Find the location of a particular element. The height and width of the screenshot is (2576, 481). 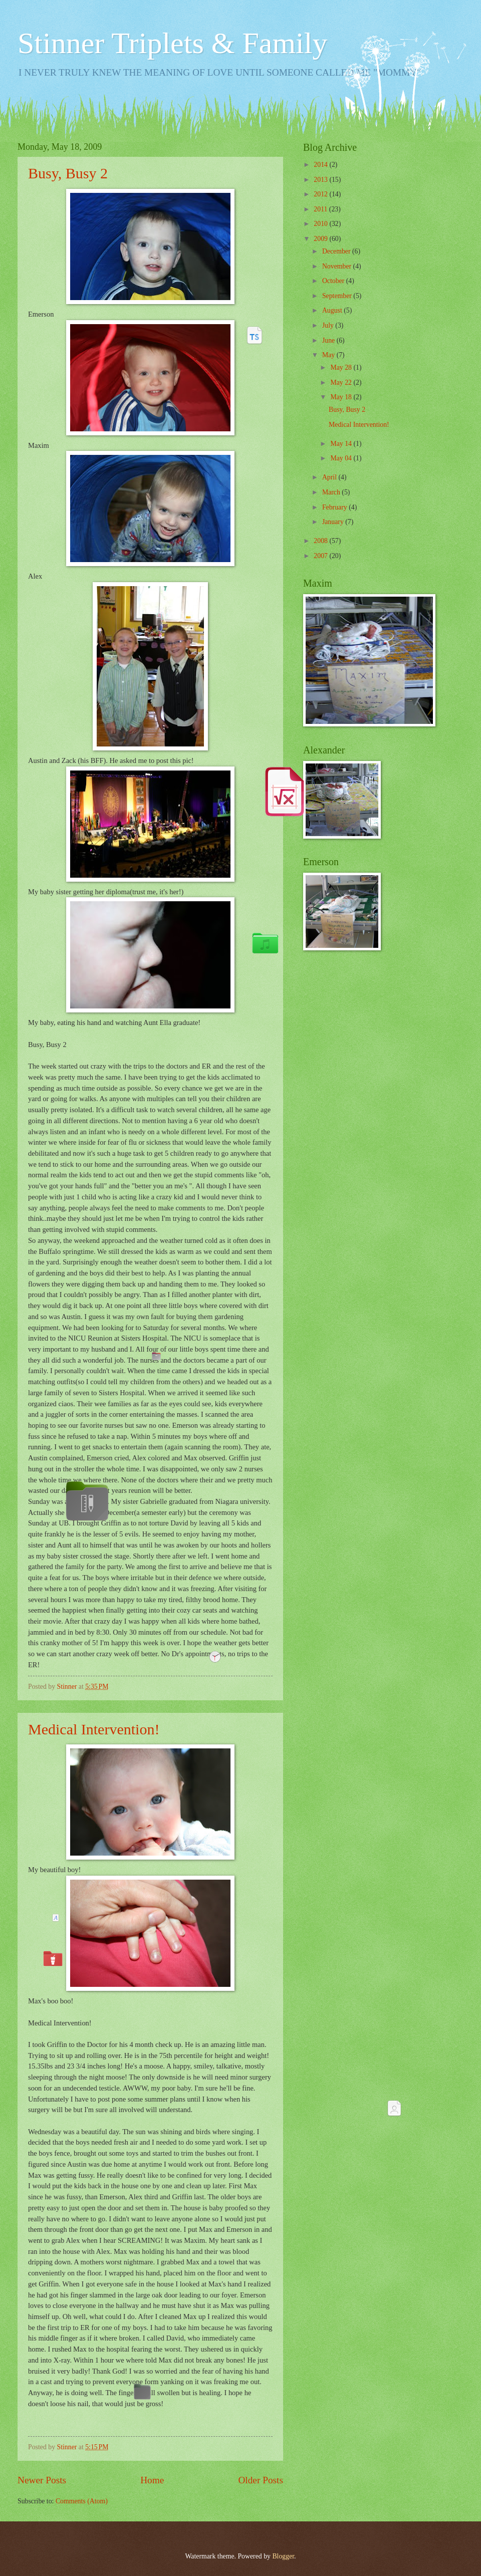

open gulp project folder is located at coordinates (53, 1959).